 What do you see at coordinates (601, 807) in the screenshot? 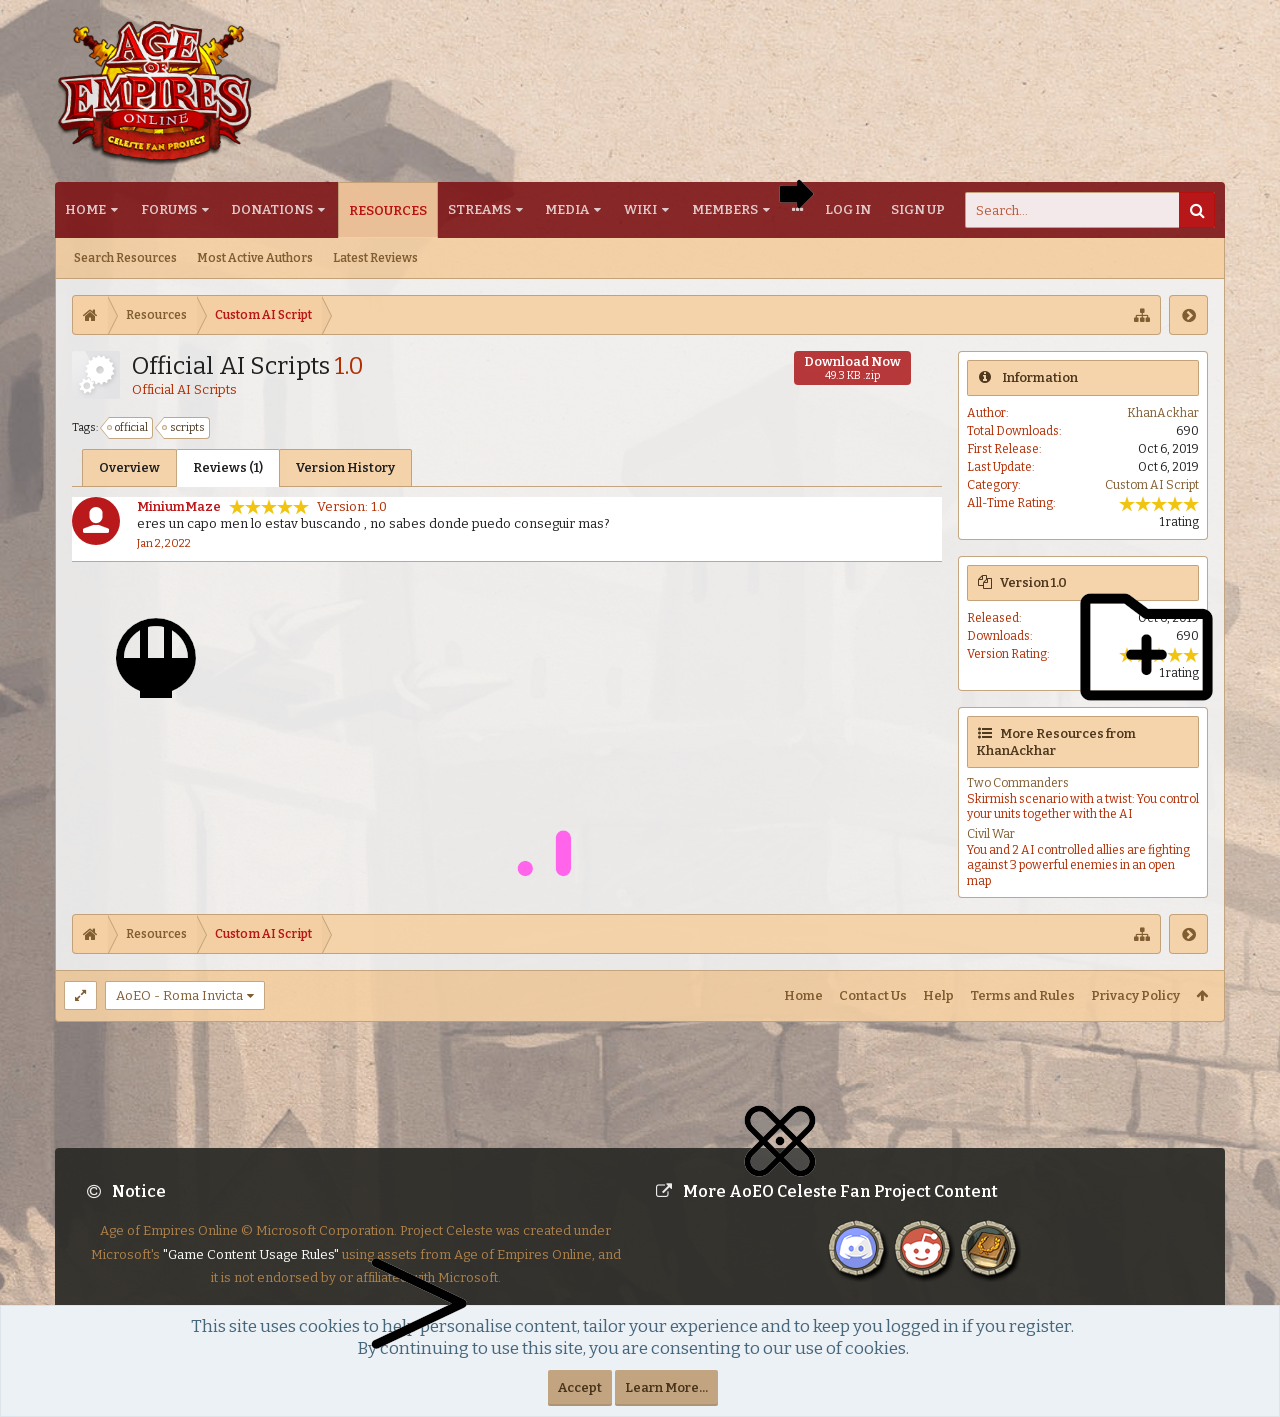
I see `indicates weak signal strength` at bounding box center [601, 807].